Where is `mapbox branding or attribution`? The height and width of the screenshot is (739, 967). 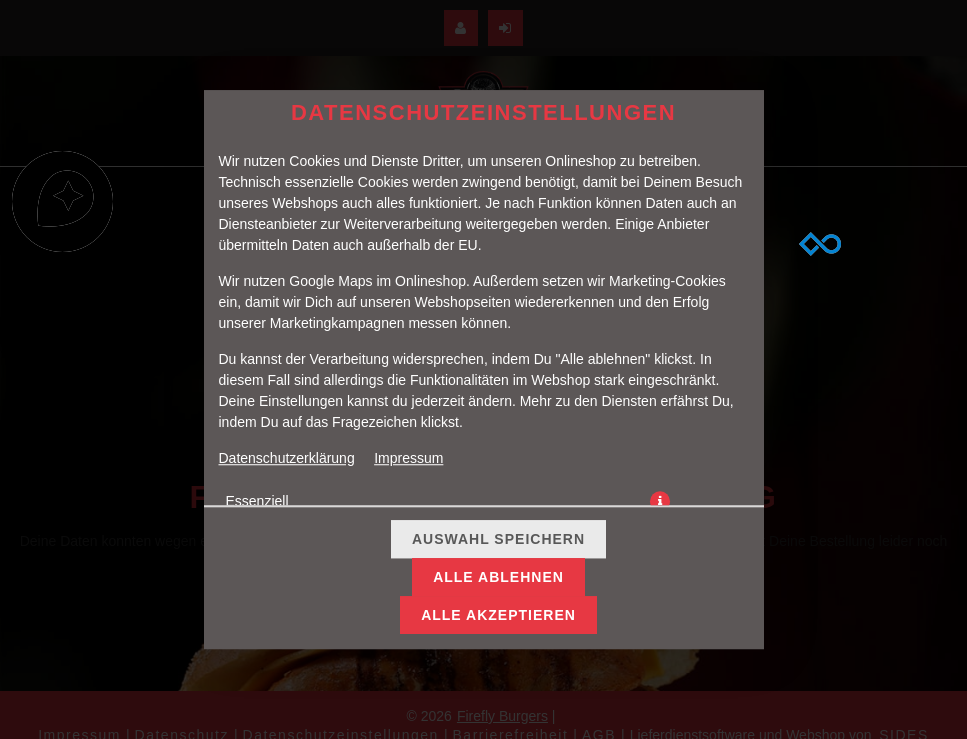 mapbox branding or attribution is located at coordinates (62, 201).